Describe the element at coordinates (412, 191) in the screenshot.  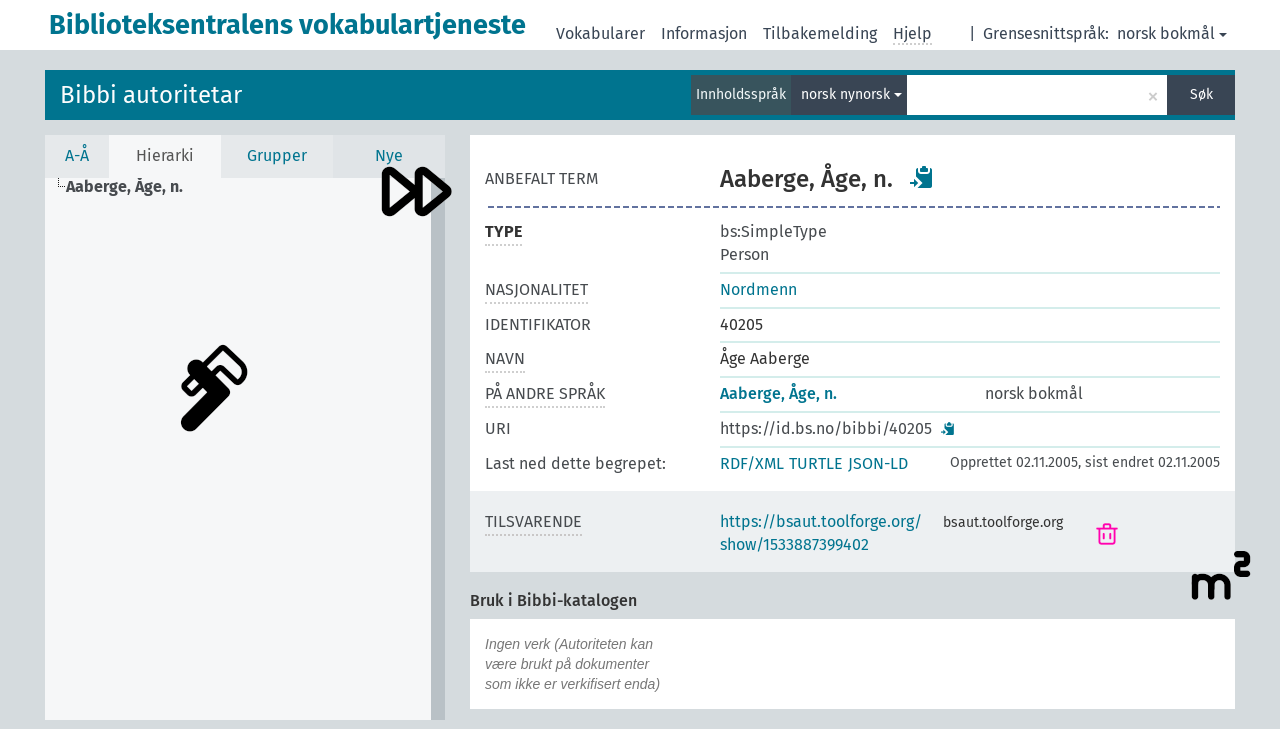
I see `fast forward media playback` at that location.